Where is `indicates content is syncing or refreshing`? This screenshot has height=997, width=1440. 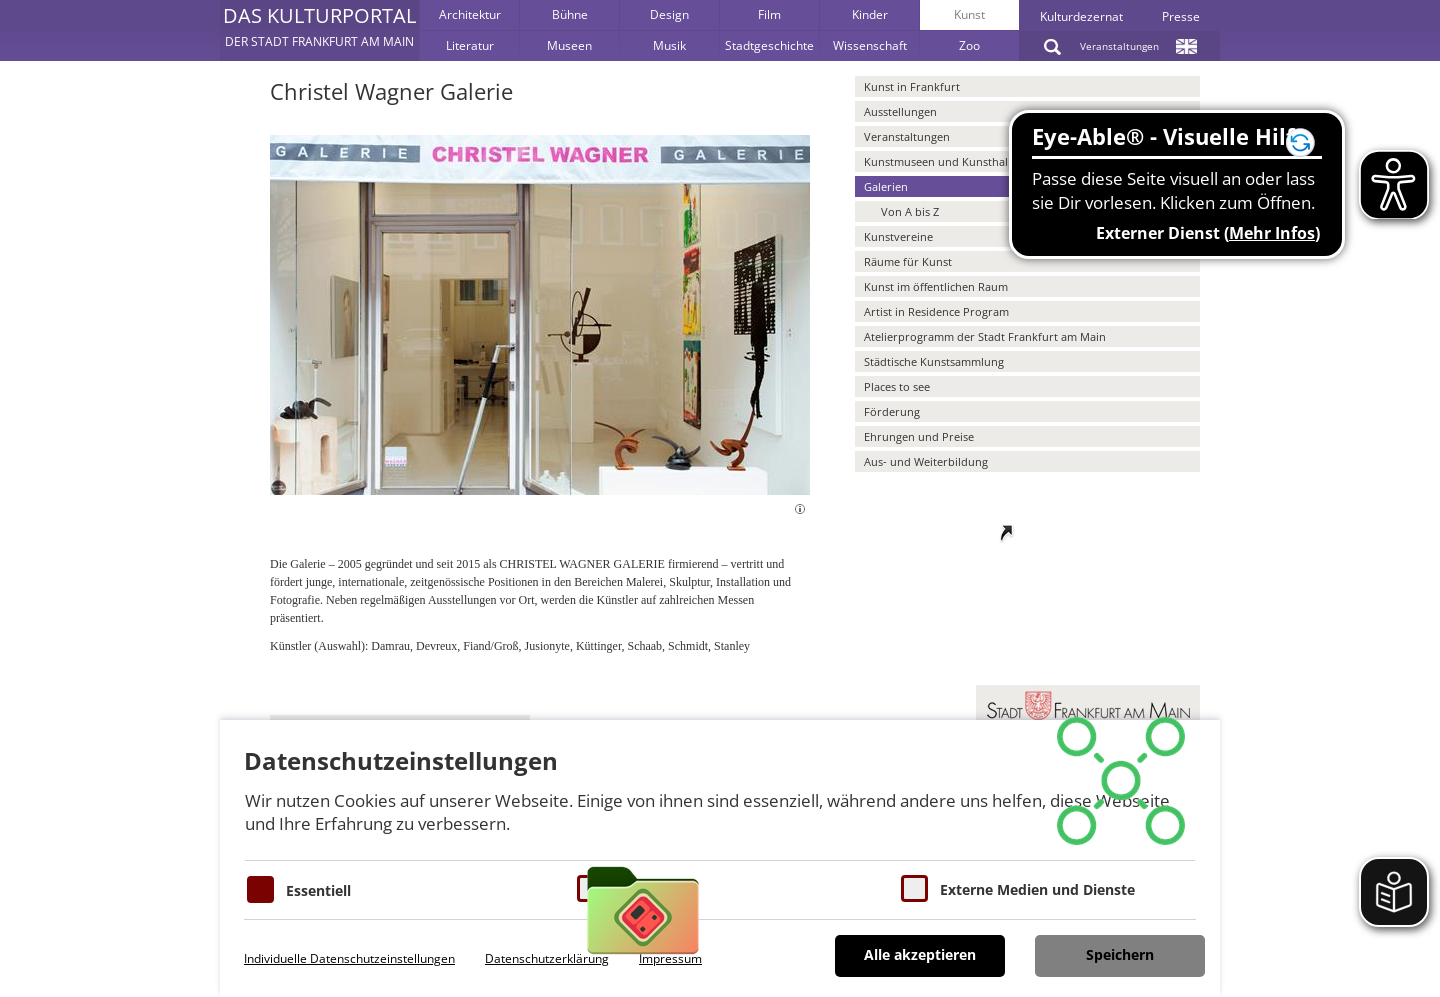
indicates content is syncing or refreshing is located at coordinates (1316, 127).